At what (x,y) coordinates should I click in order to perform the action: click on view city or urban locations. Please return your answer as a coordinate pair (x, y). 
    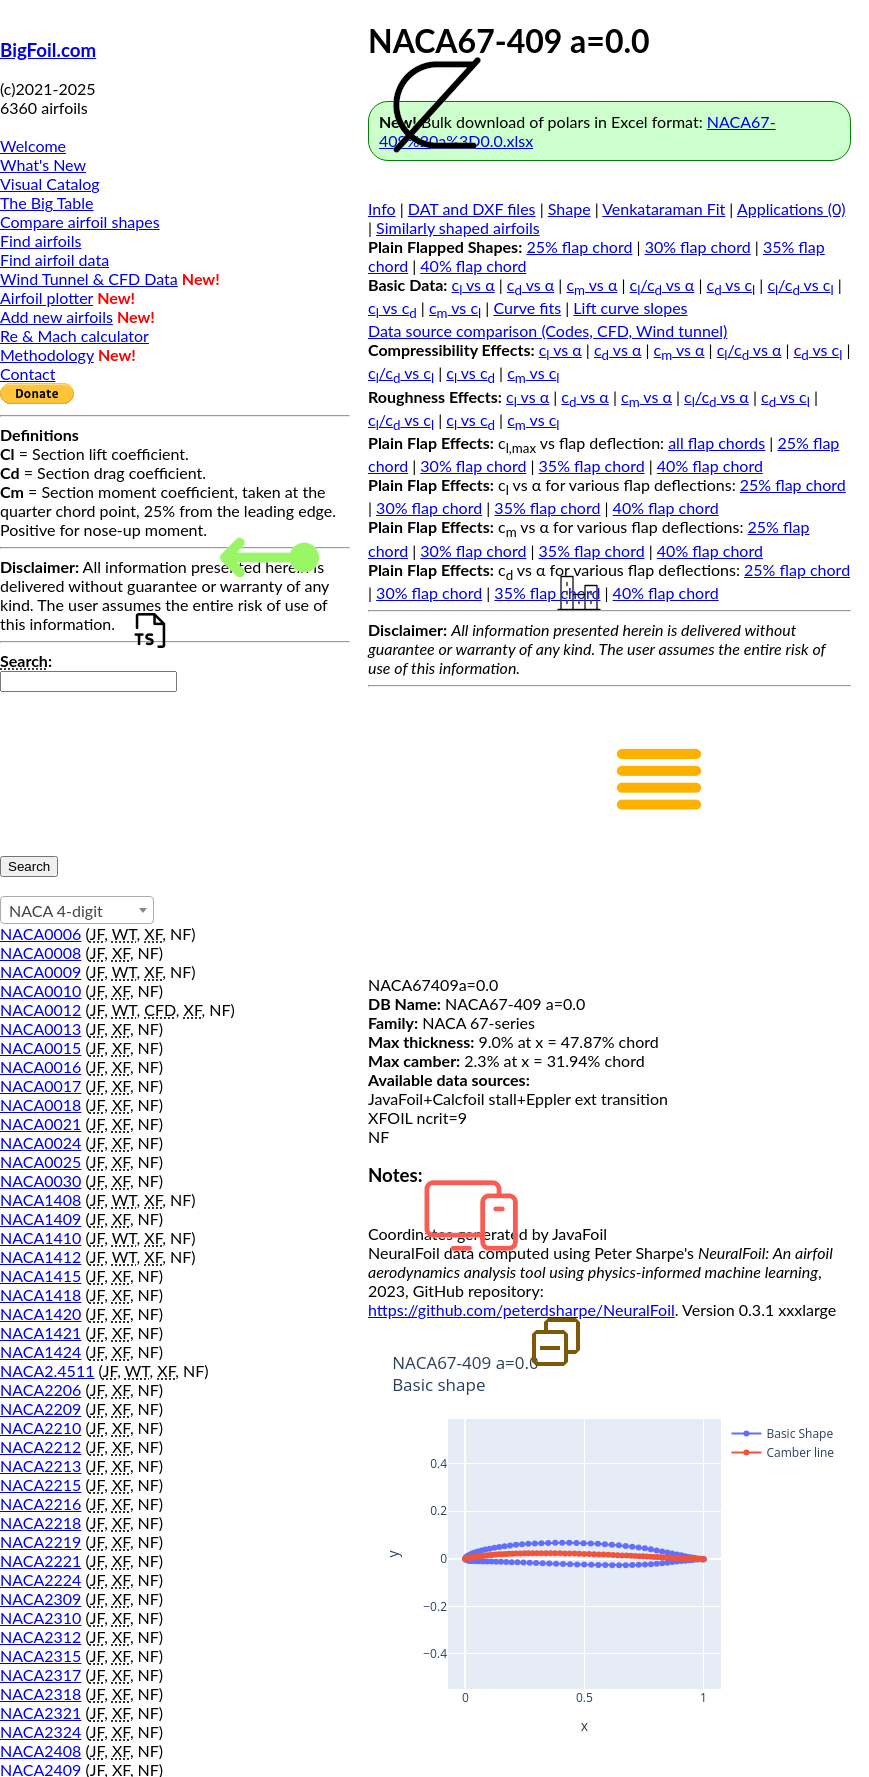
    Looking at the image, I should click on (579, 593).